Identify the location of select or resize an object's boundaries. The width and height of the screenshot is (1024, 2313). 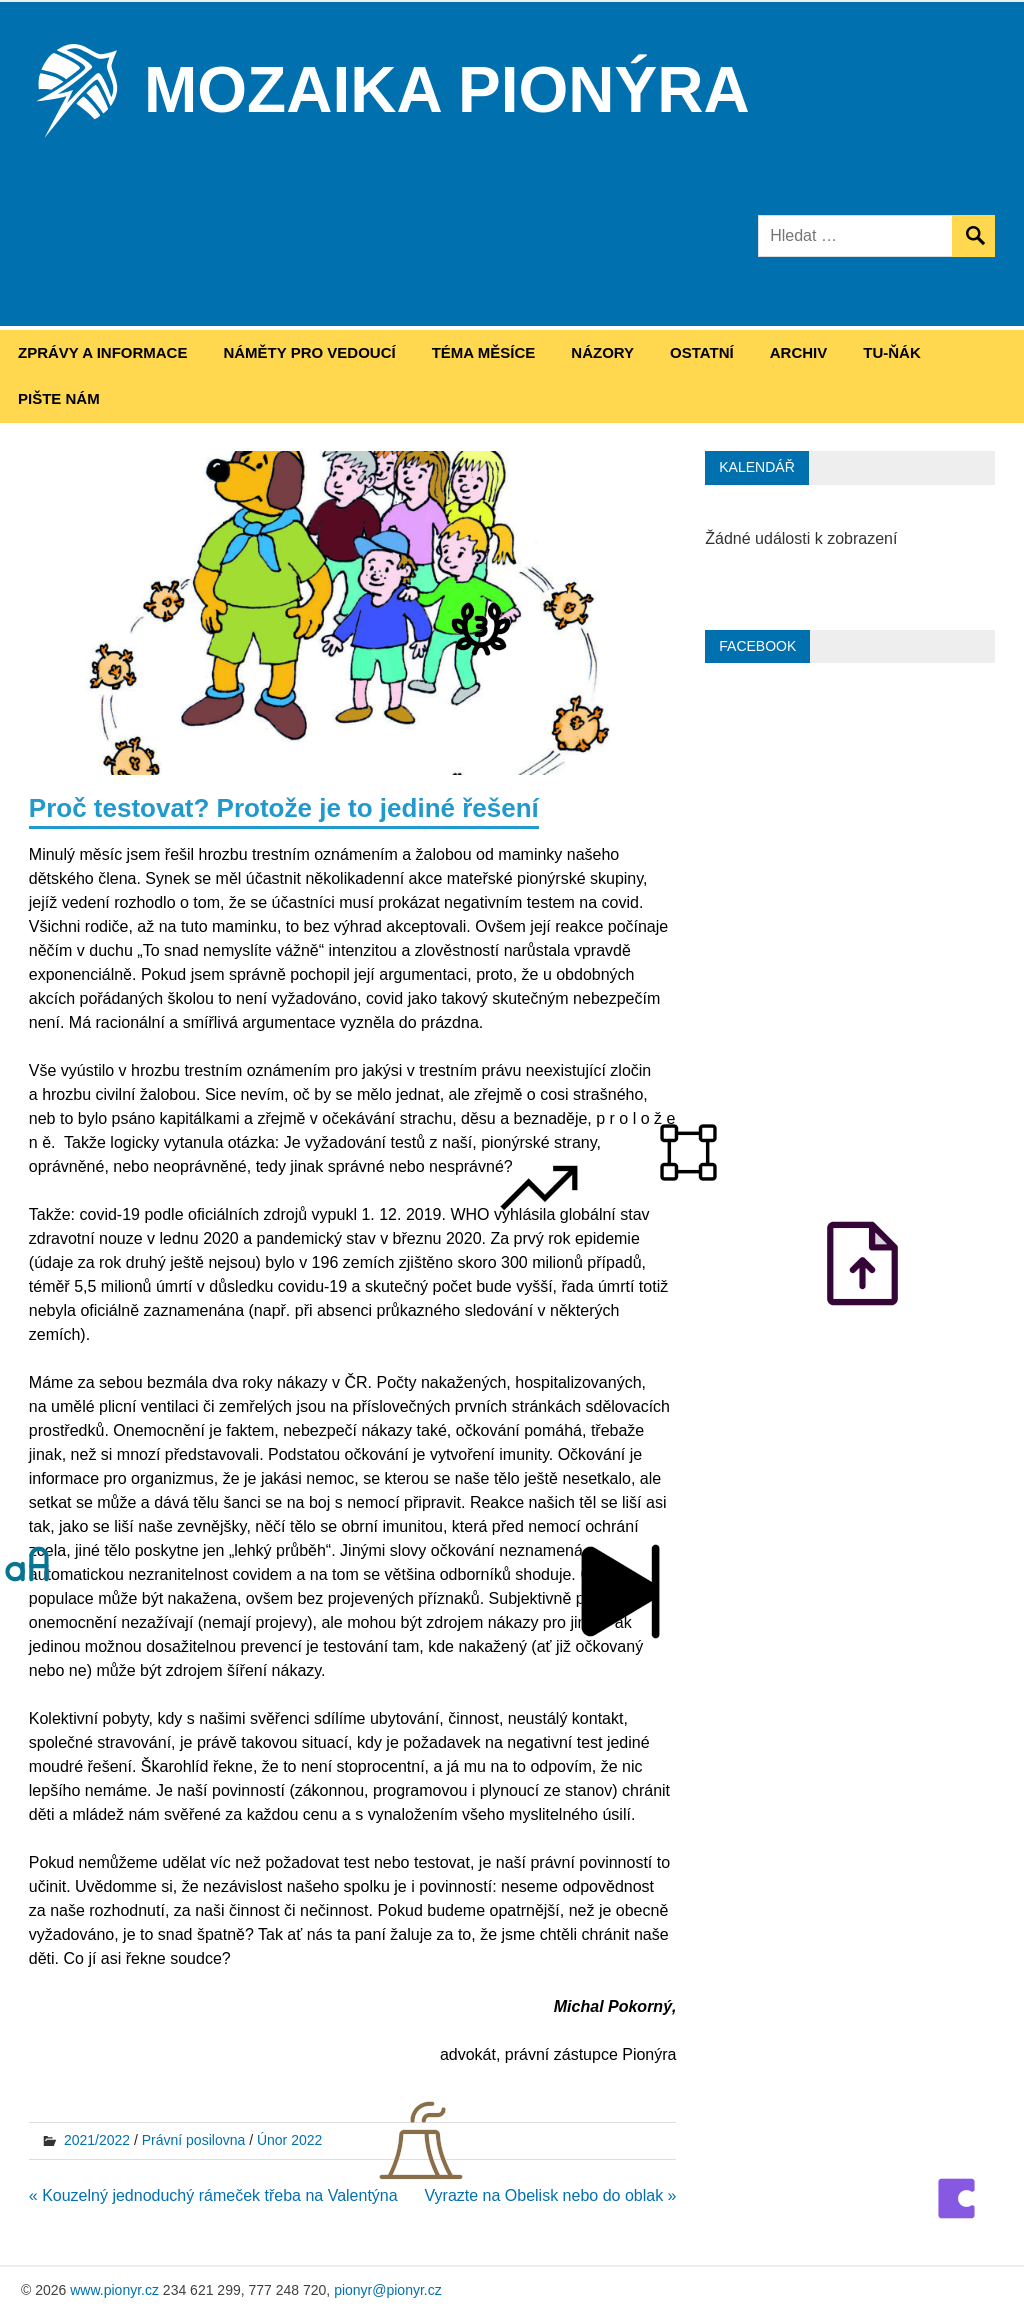
(688, 1152).